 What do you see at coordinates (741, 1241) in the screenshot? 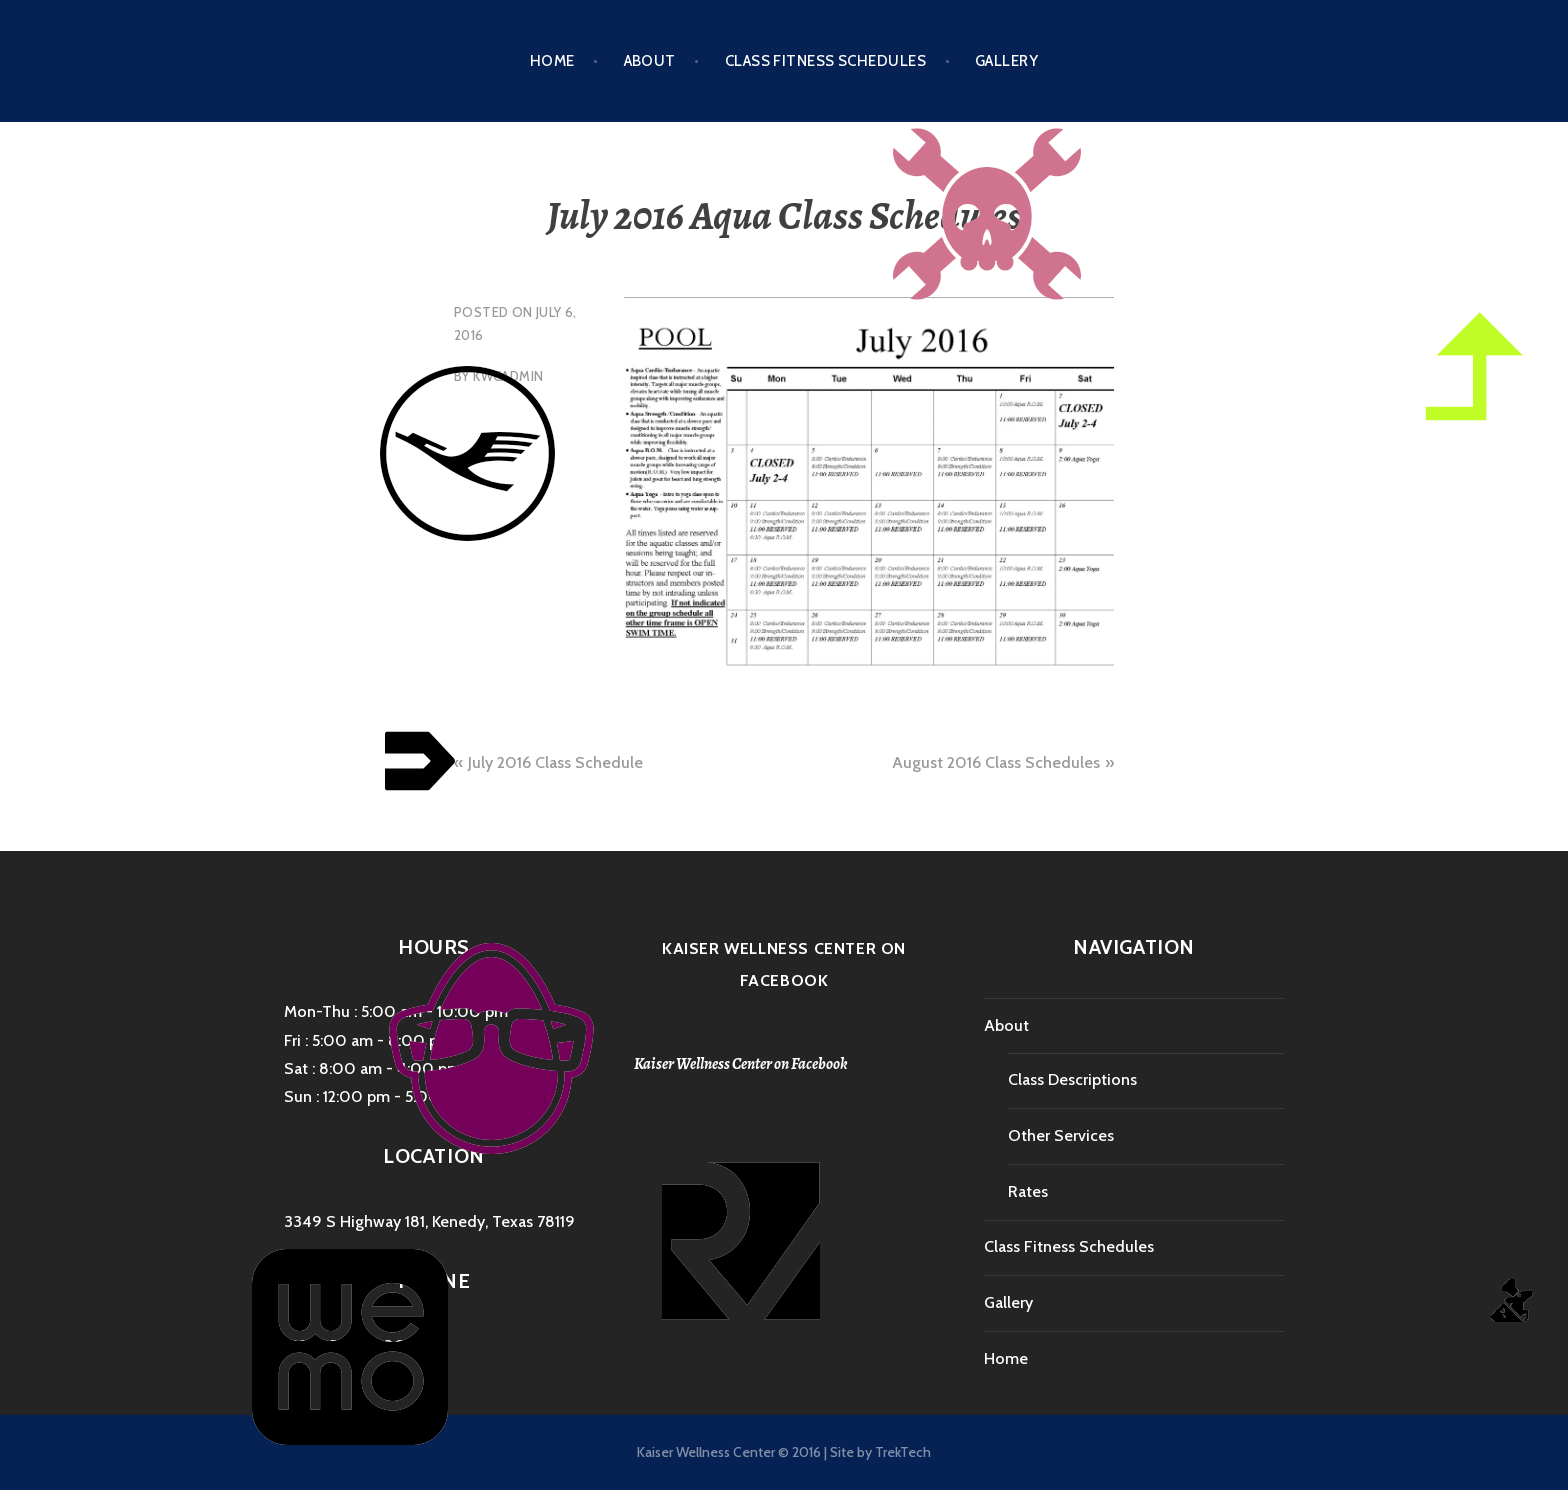
I see `indicates RISC-V architecture compatibility` at bounding box center [741, 1241].